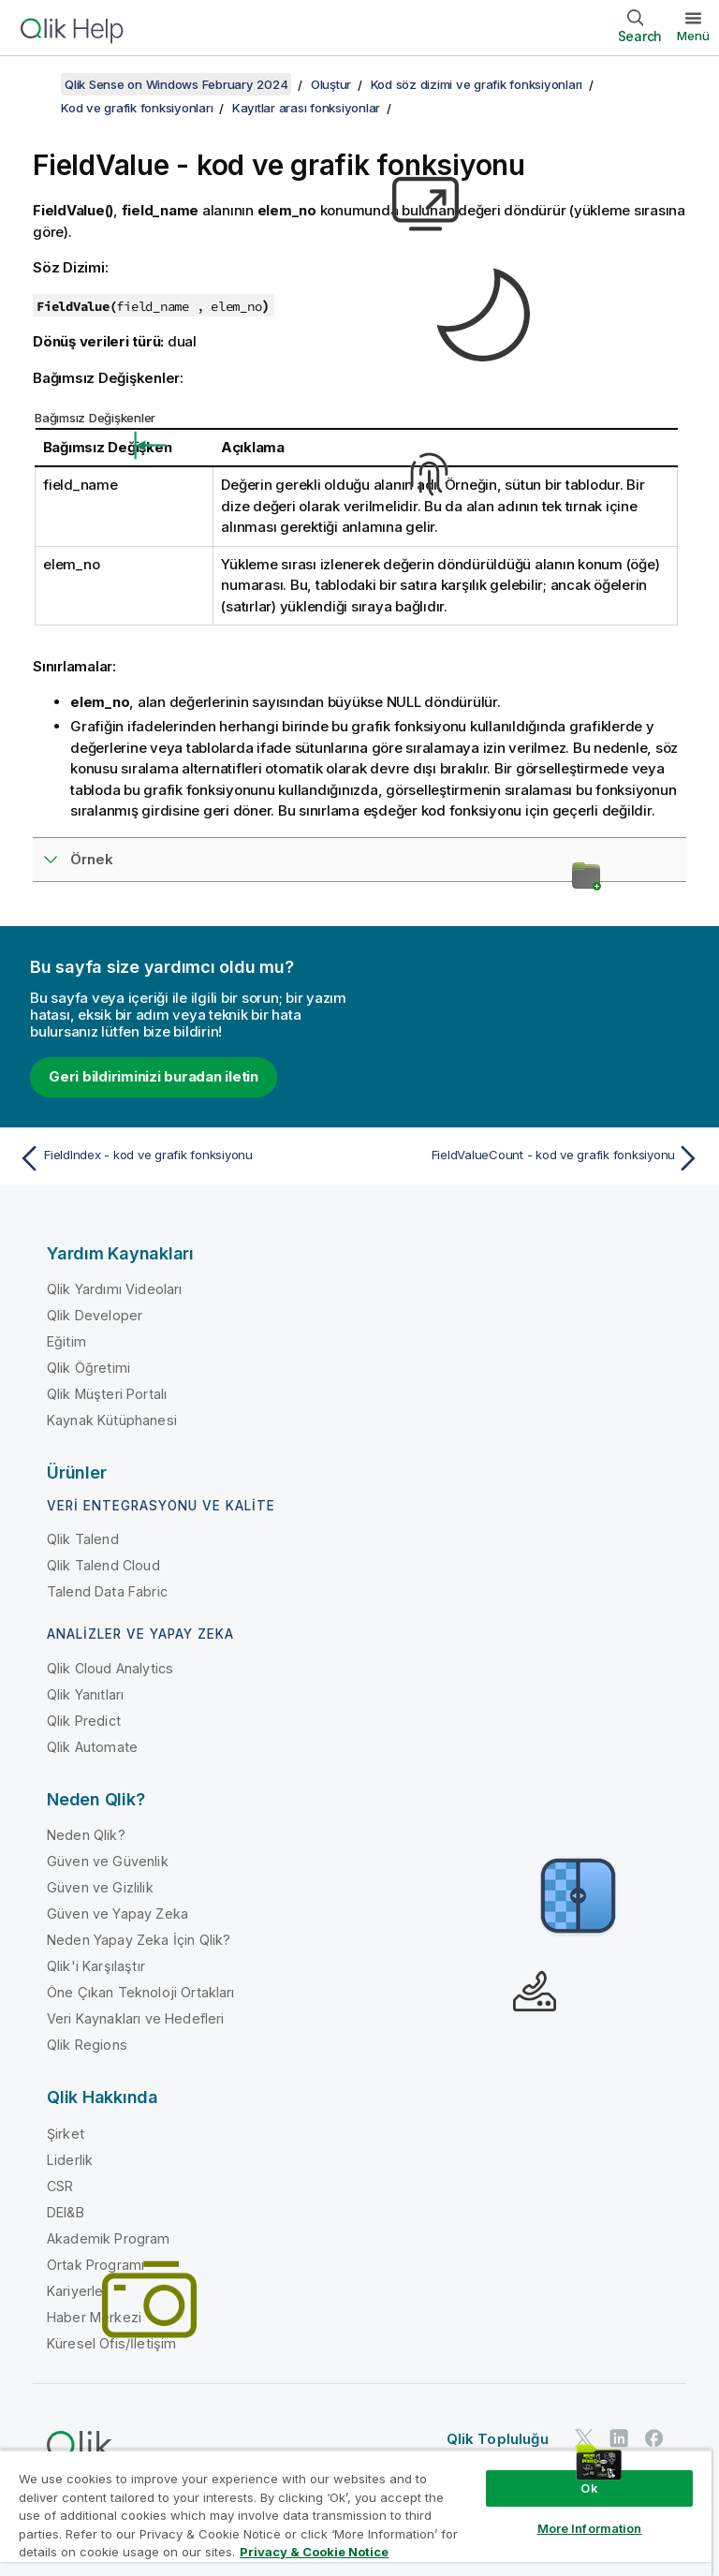  I want to click on access desktop sharing settings, so click(425, 201).